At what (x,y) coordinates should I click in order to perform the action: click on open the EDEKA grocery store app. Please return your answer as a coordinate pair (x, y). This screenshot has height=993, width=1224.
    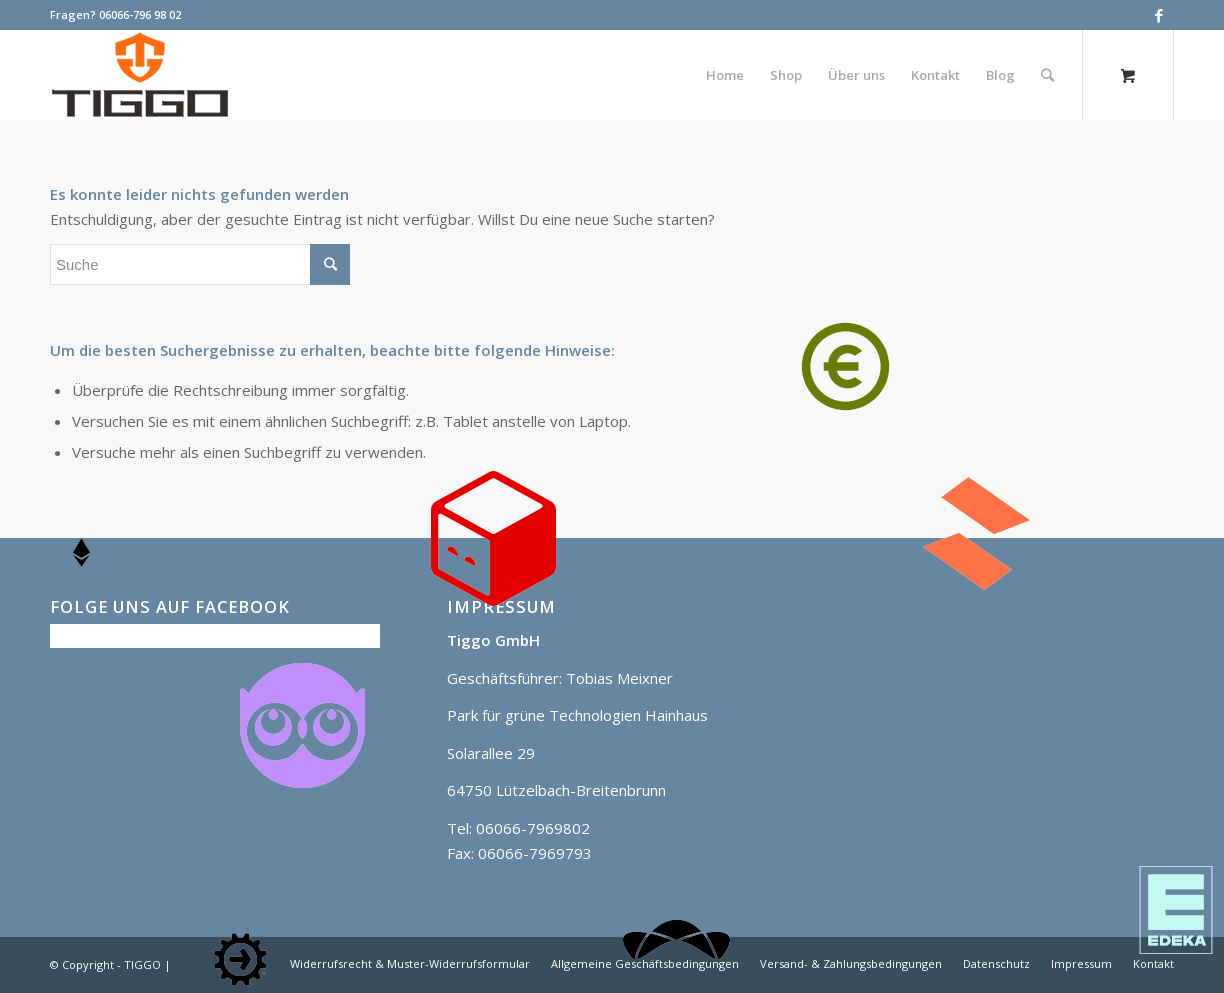
    Looking at the image, I should click on (1176, 910).